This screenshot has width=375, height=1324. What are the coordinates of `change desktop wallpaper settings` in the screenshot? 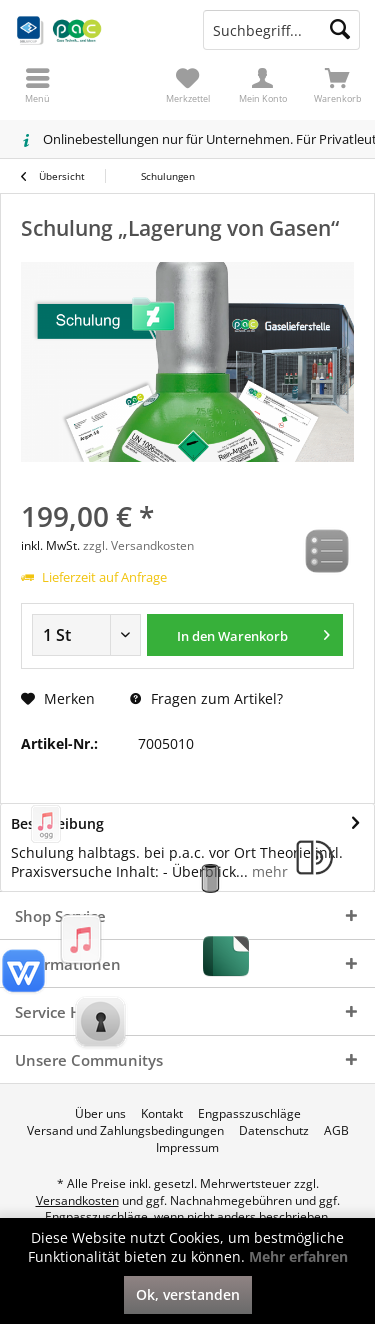 It's located at (226, 955).